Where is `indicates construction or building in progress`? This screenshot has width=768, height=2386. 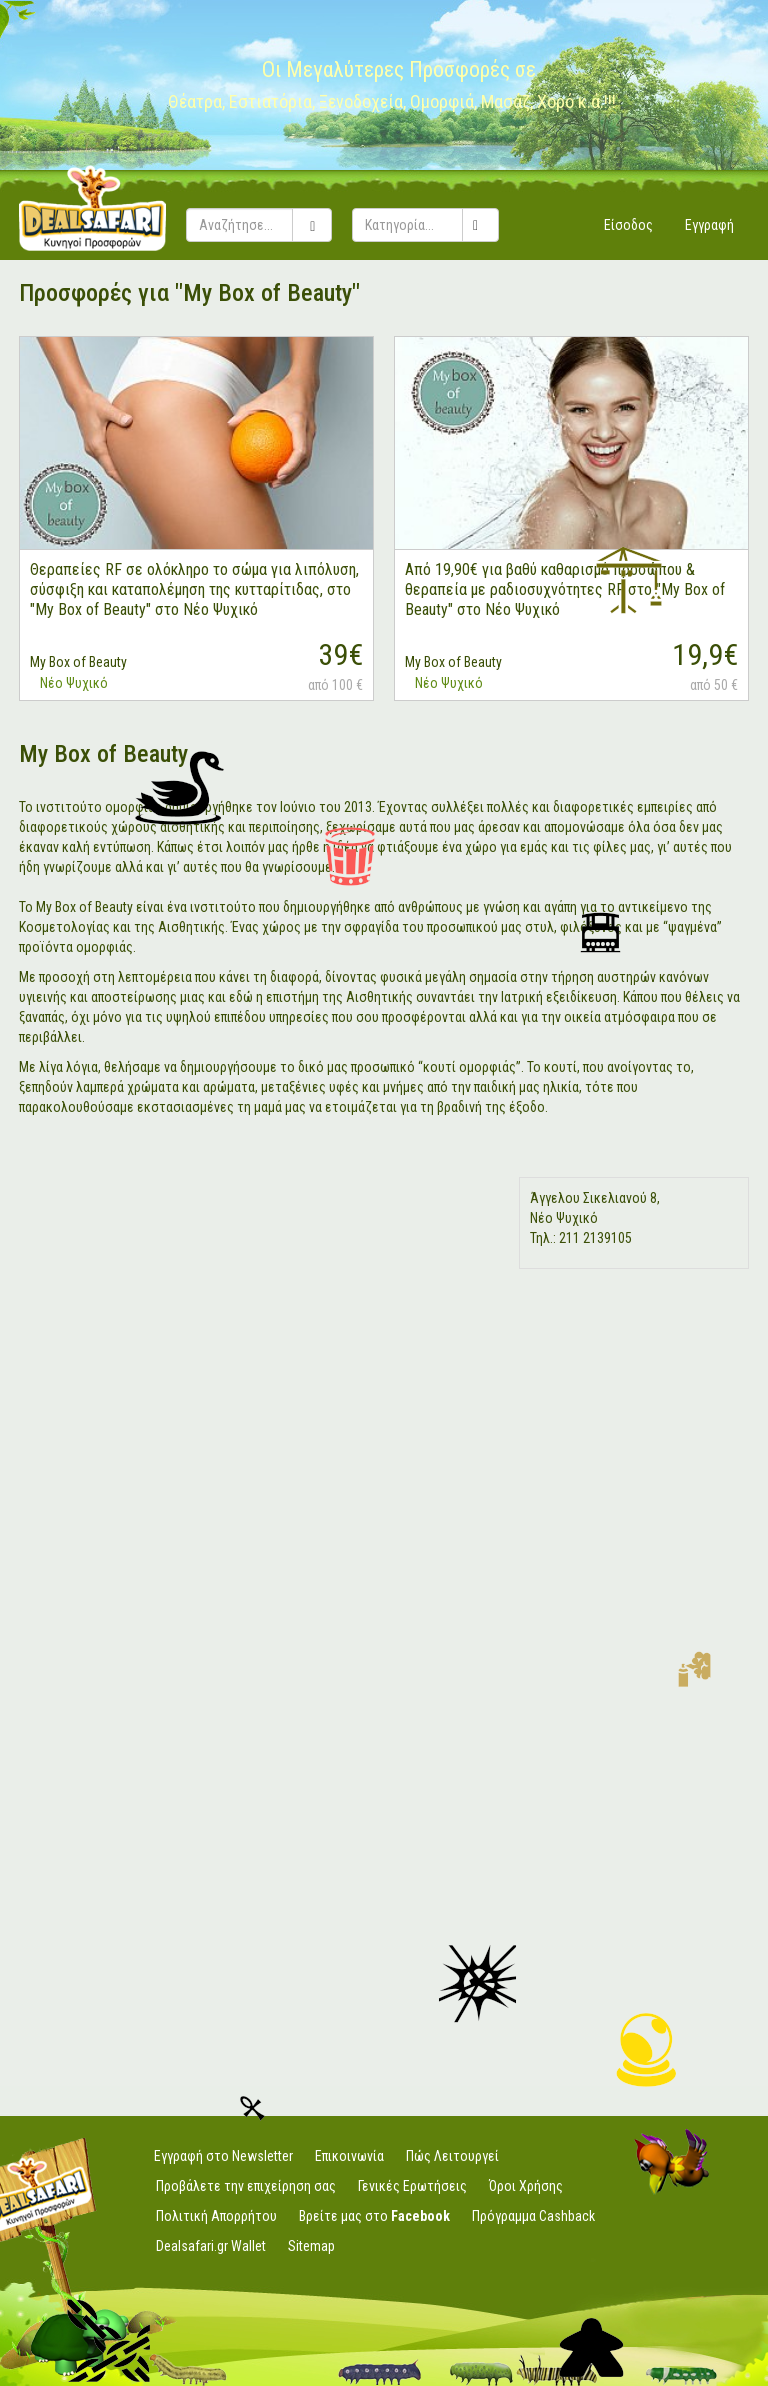
indicates construction or building in progress is located at coordinates (629, 580).